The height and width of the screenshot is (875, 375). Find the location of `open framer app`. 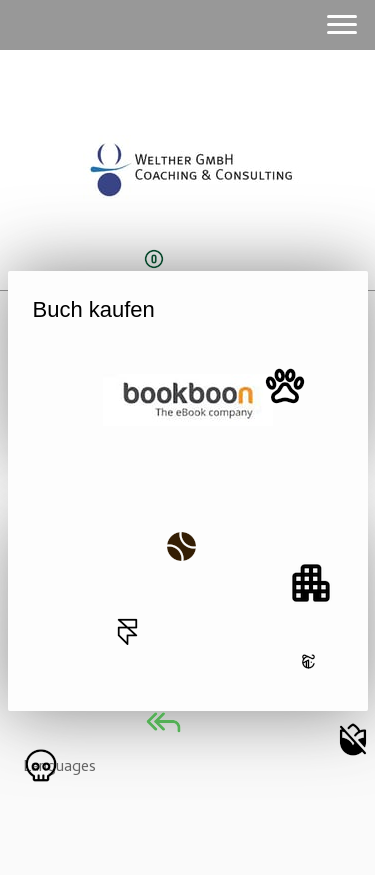

open framer app is located at coordinates (127, 630).